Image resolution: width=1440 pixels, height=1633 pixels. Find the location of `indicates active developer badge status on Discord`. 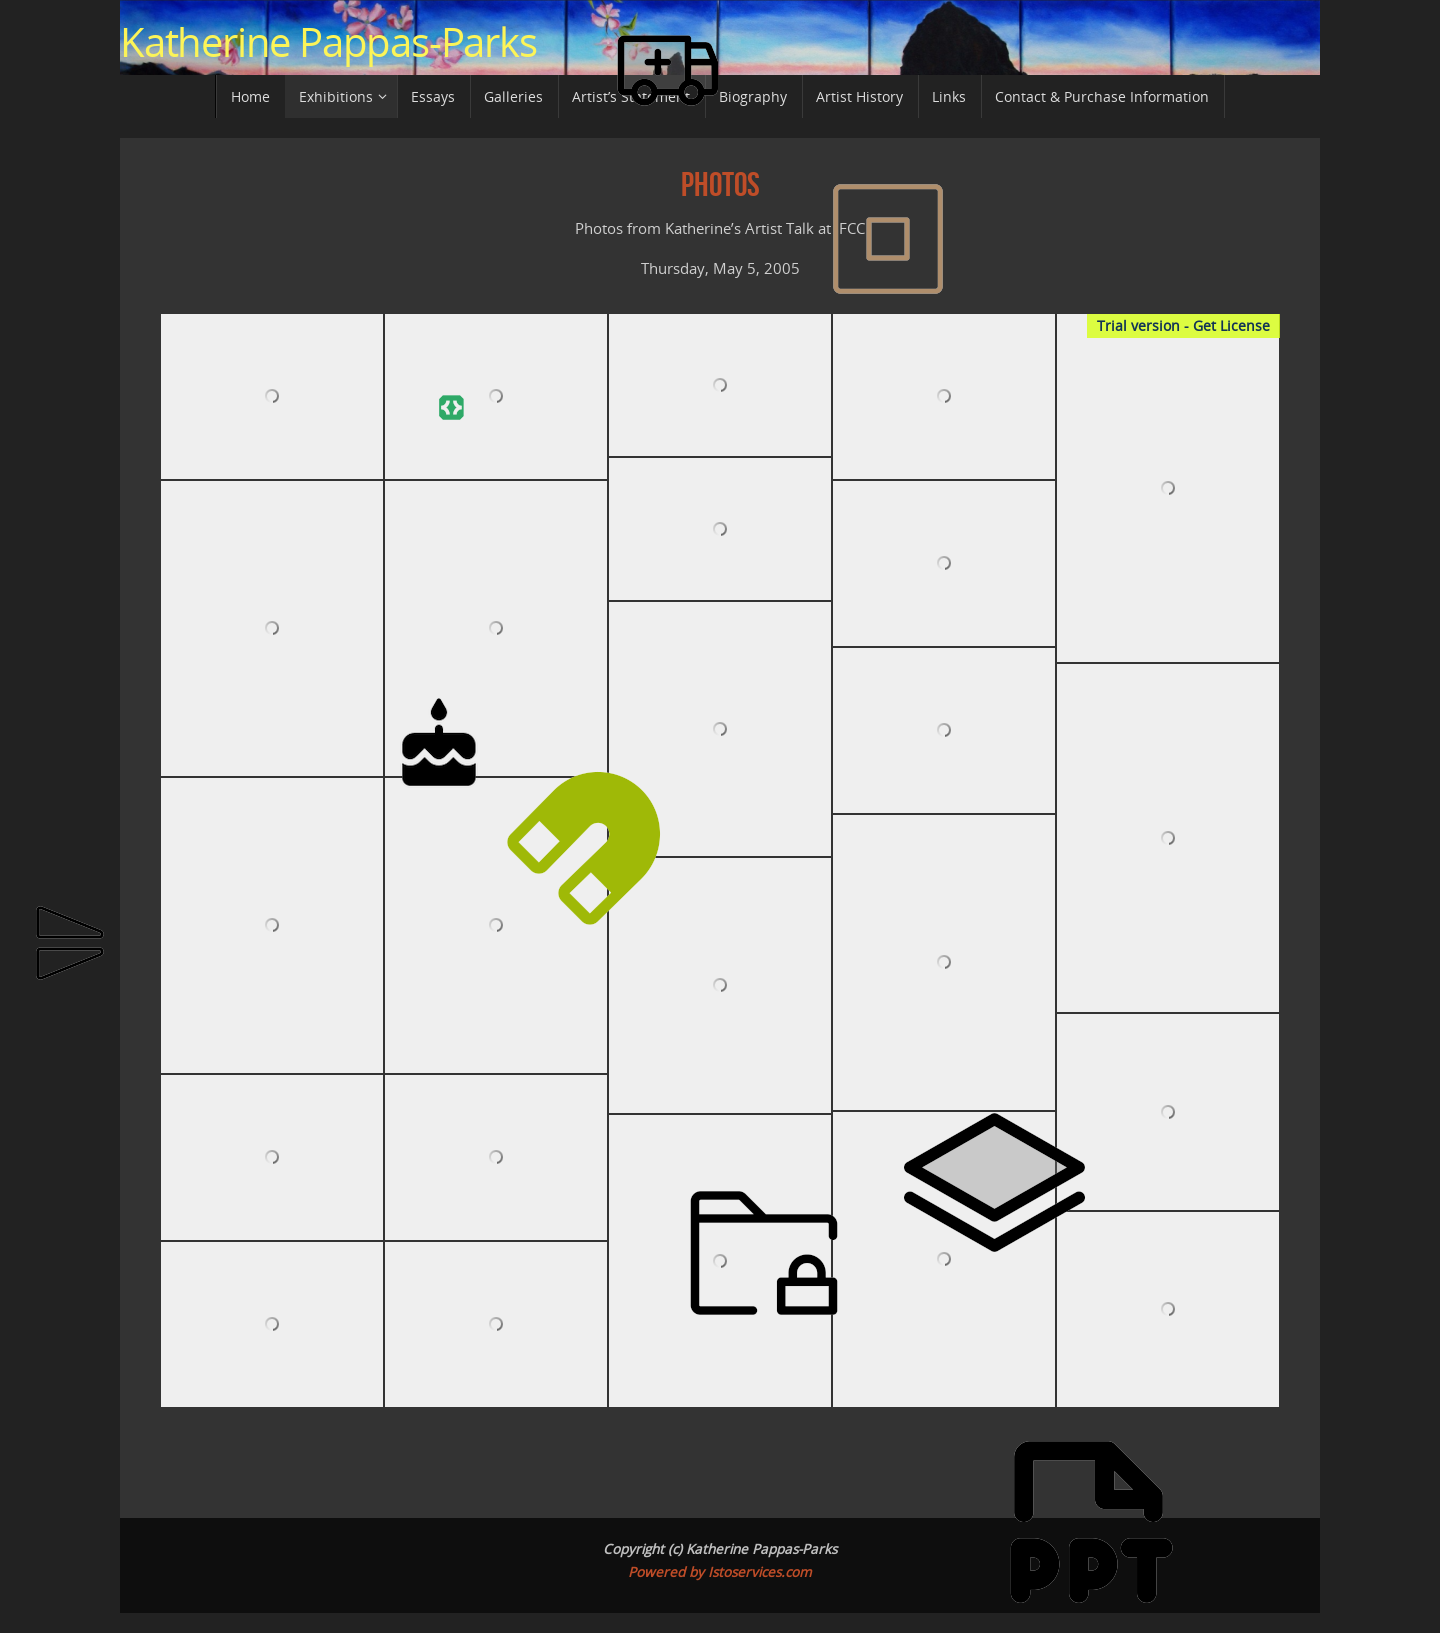

indicates active developer badge status on Discord is located at coordinates (451, 407).